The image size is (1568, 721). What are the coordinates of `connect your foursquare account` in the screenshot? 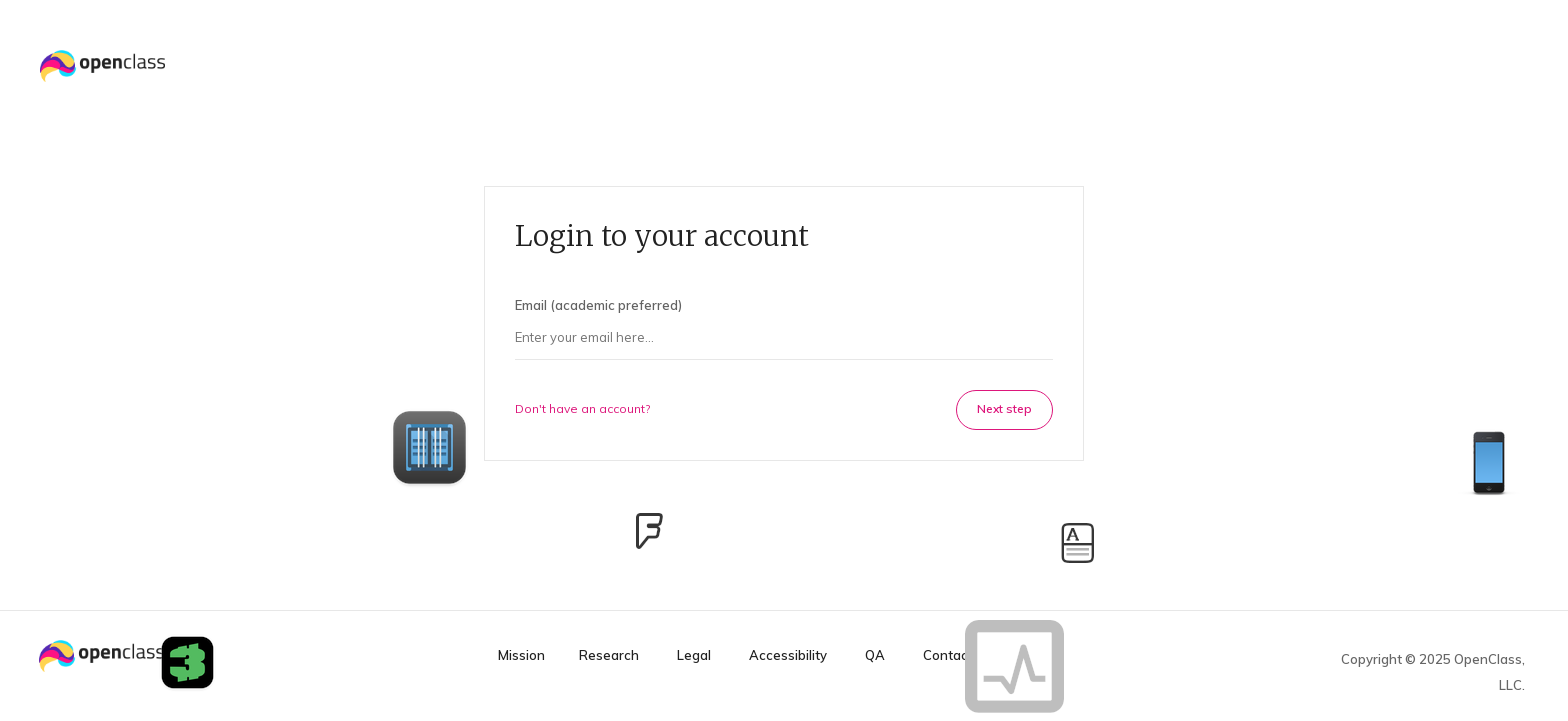 It's located at (648, 531).